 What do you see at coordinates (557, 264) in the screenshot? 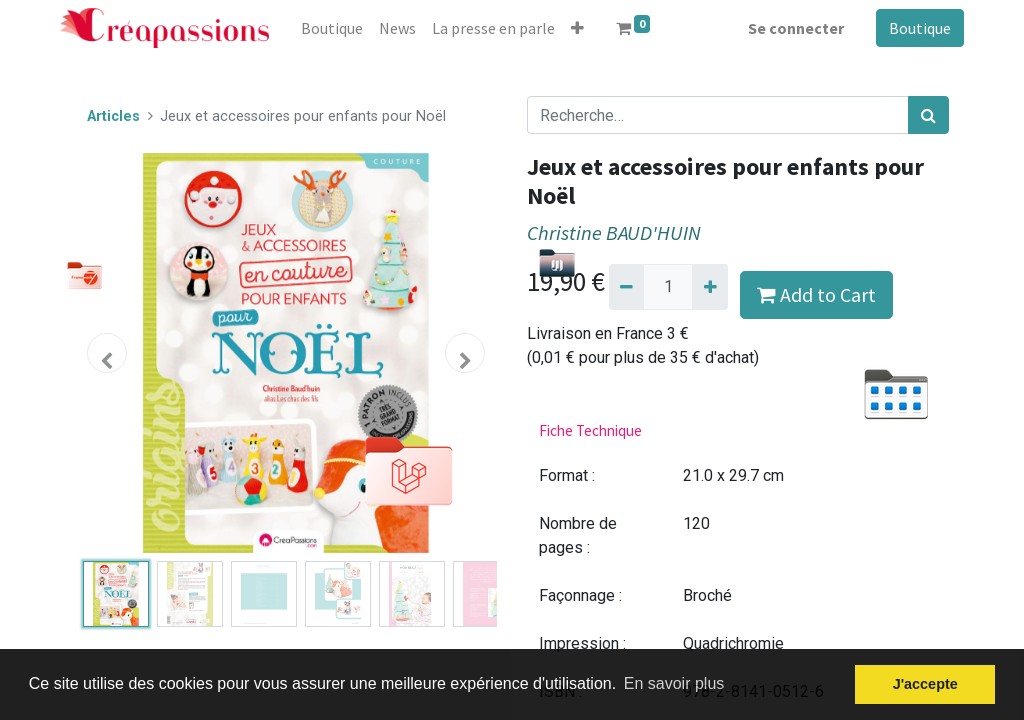
I see `open your indie music folder` at bounding box center [557, 264].